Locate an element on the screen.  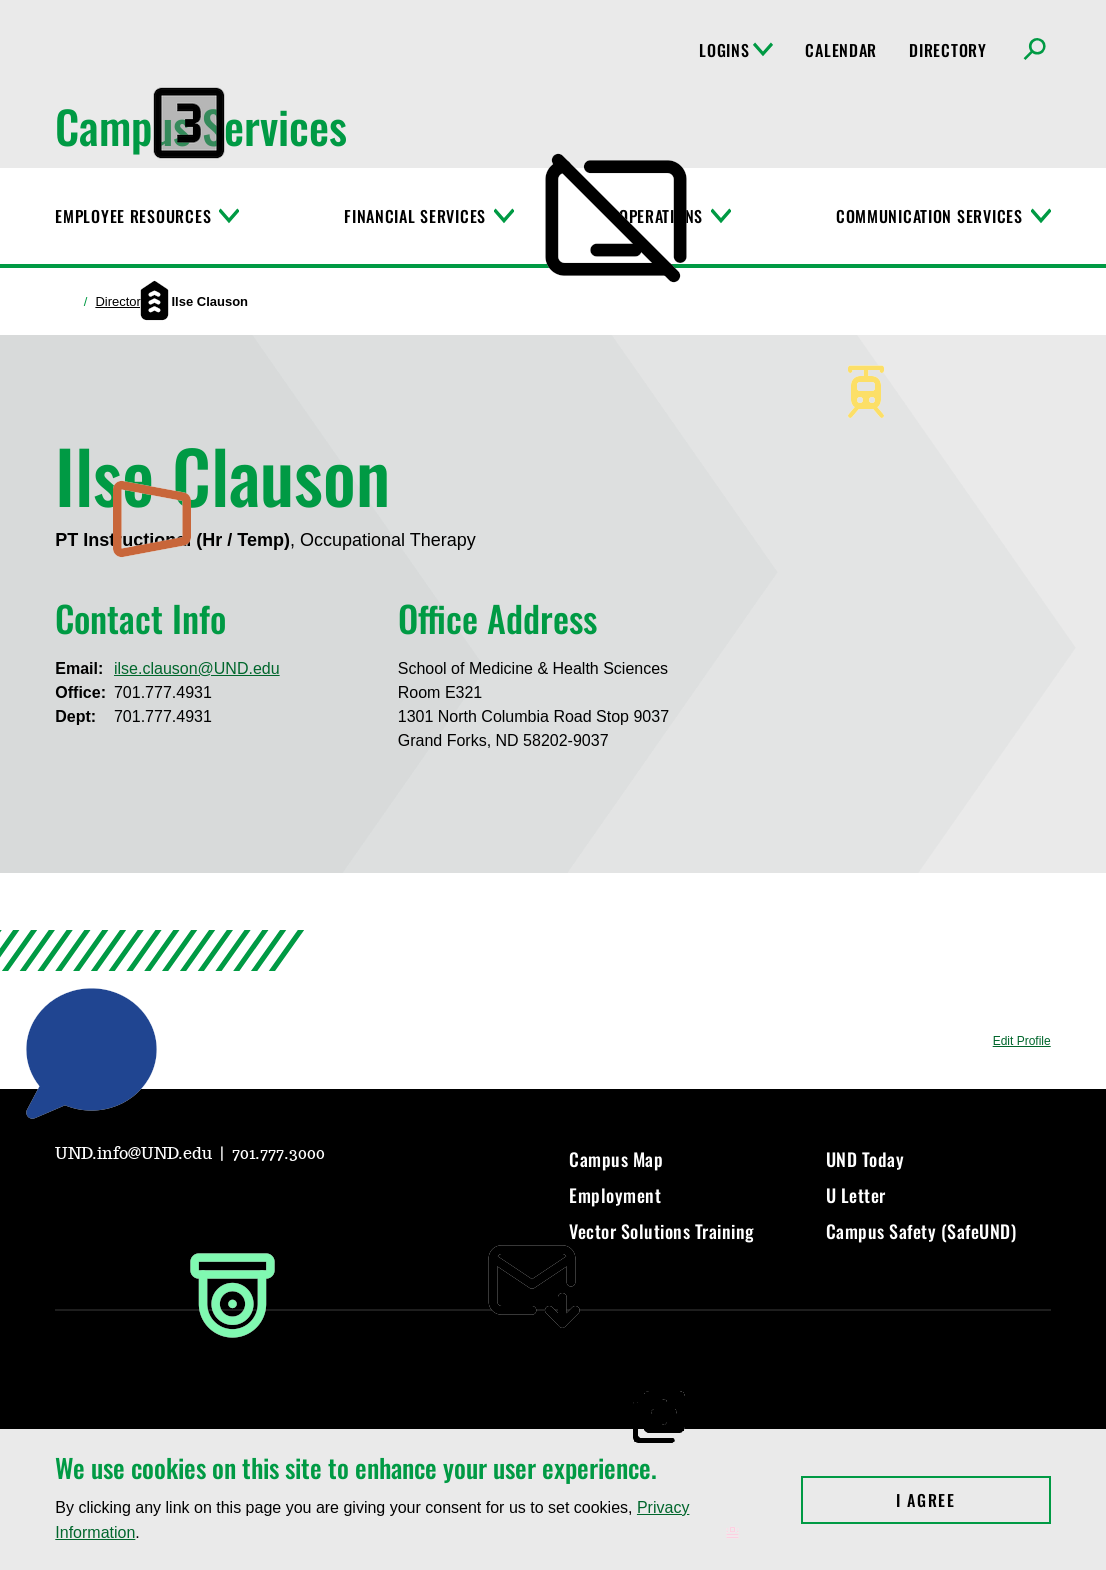
access security camera settings is located at coordinates (232, 1295).